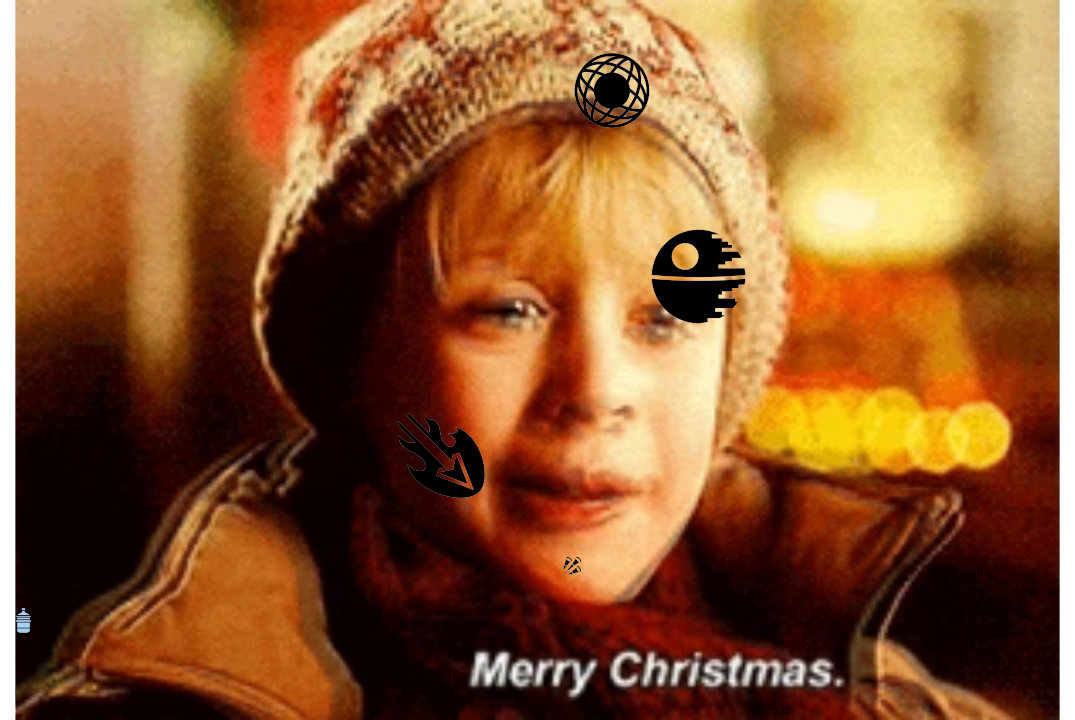 The height and width of the screenshot is (720, 1075). Describe the element at coordinates (698, 276) in the screenshot. I see `Death Star icon from Star Wars franchise` at that location.